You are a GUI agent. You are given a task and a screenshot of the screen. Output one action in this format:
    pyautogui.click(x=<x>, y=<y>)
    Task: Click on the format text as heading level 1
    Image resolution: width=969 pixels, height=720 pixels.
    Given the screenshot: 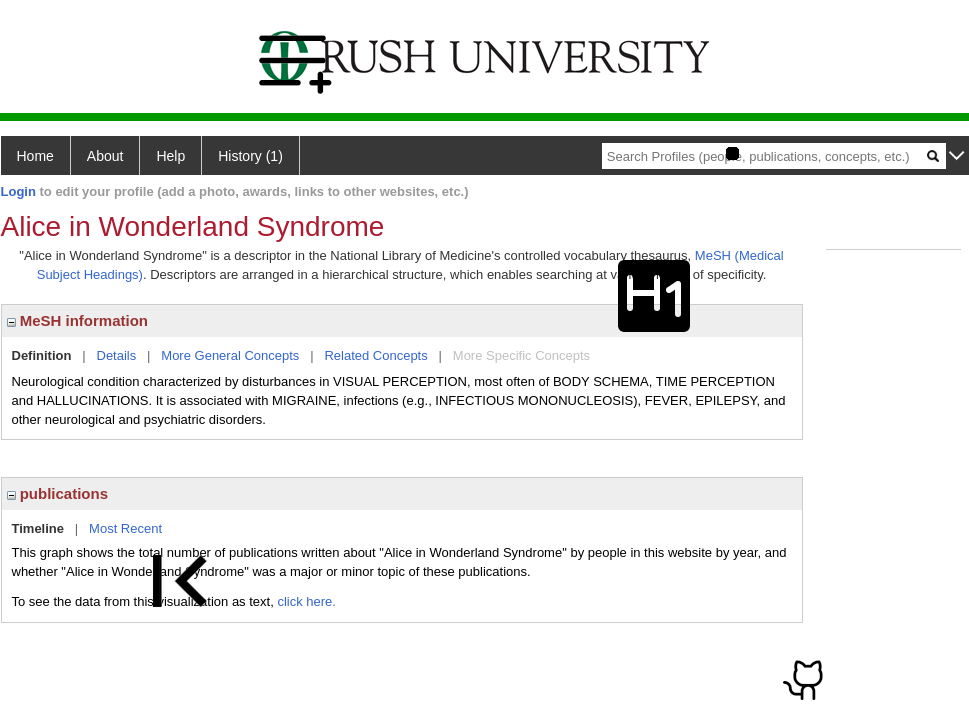 What is the action you would take?
    pyautogui.click(x=654, y=296)
    